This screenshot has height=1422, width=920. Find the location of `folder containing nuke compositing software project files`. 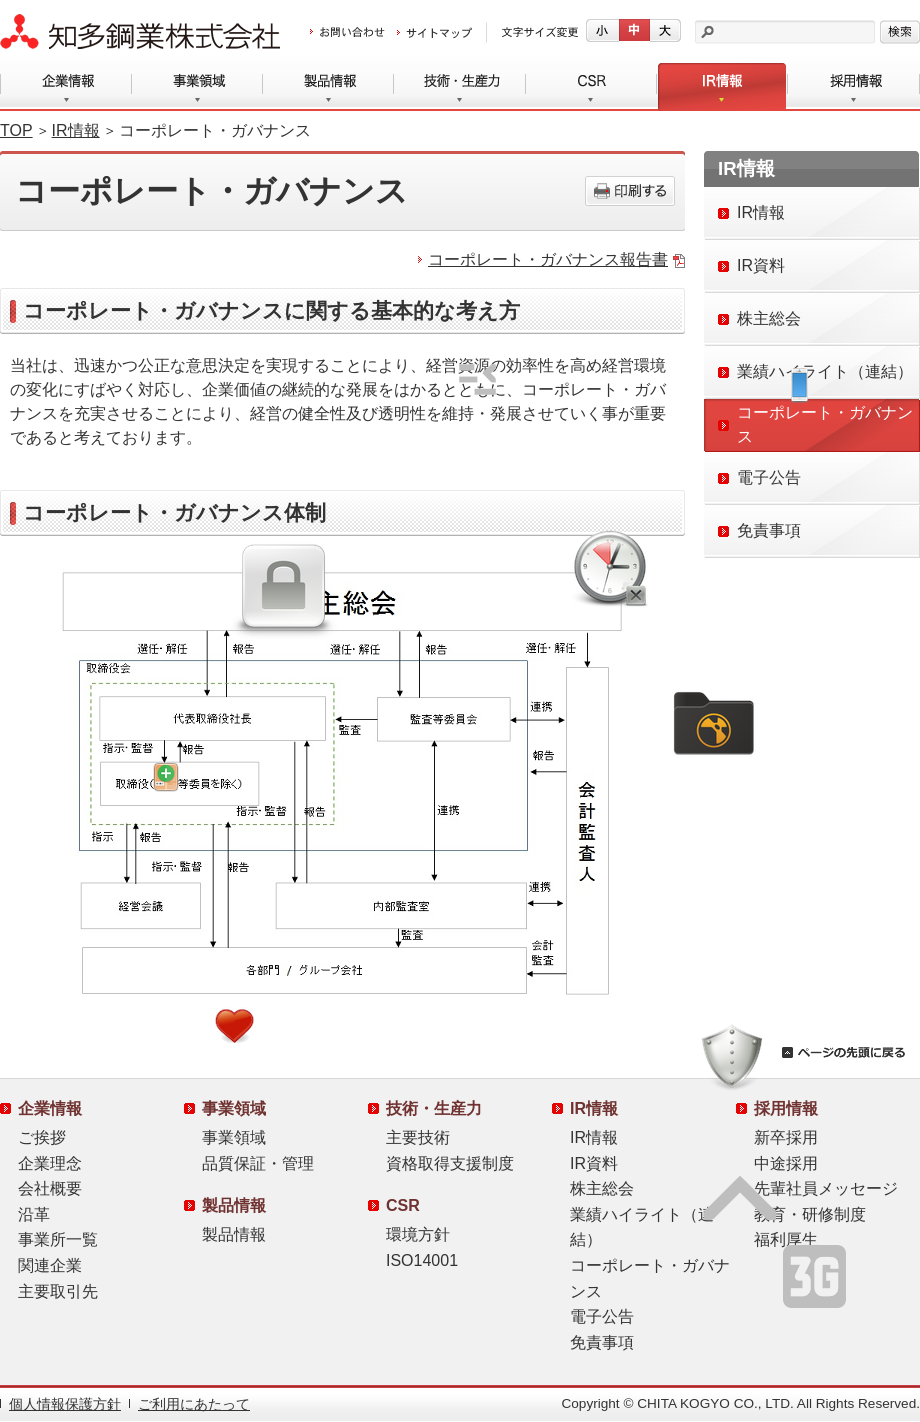

folder containing nuke compositing software project files is located at coordinates (713, 725).